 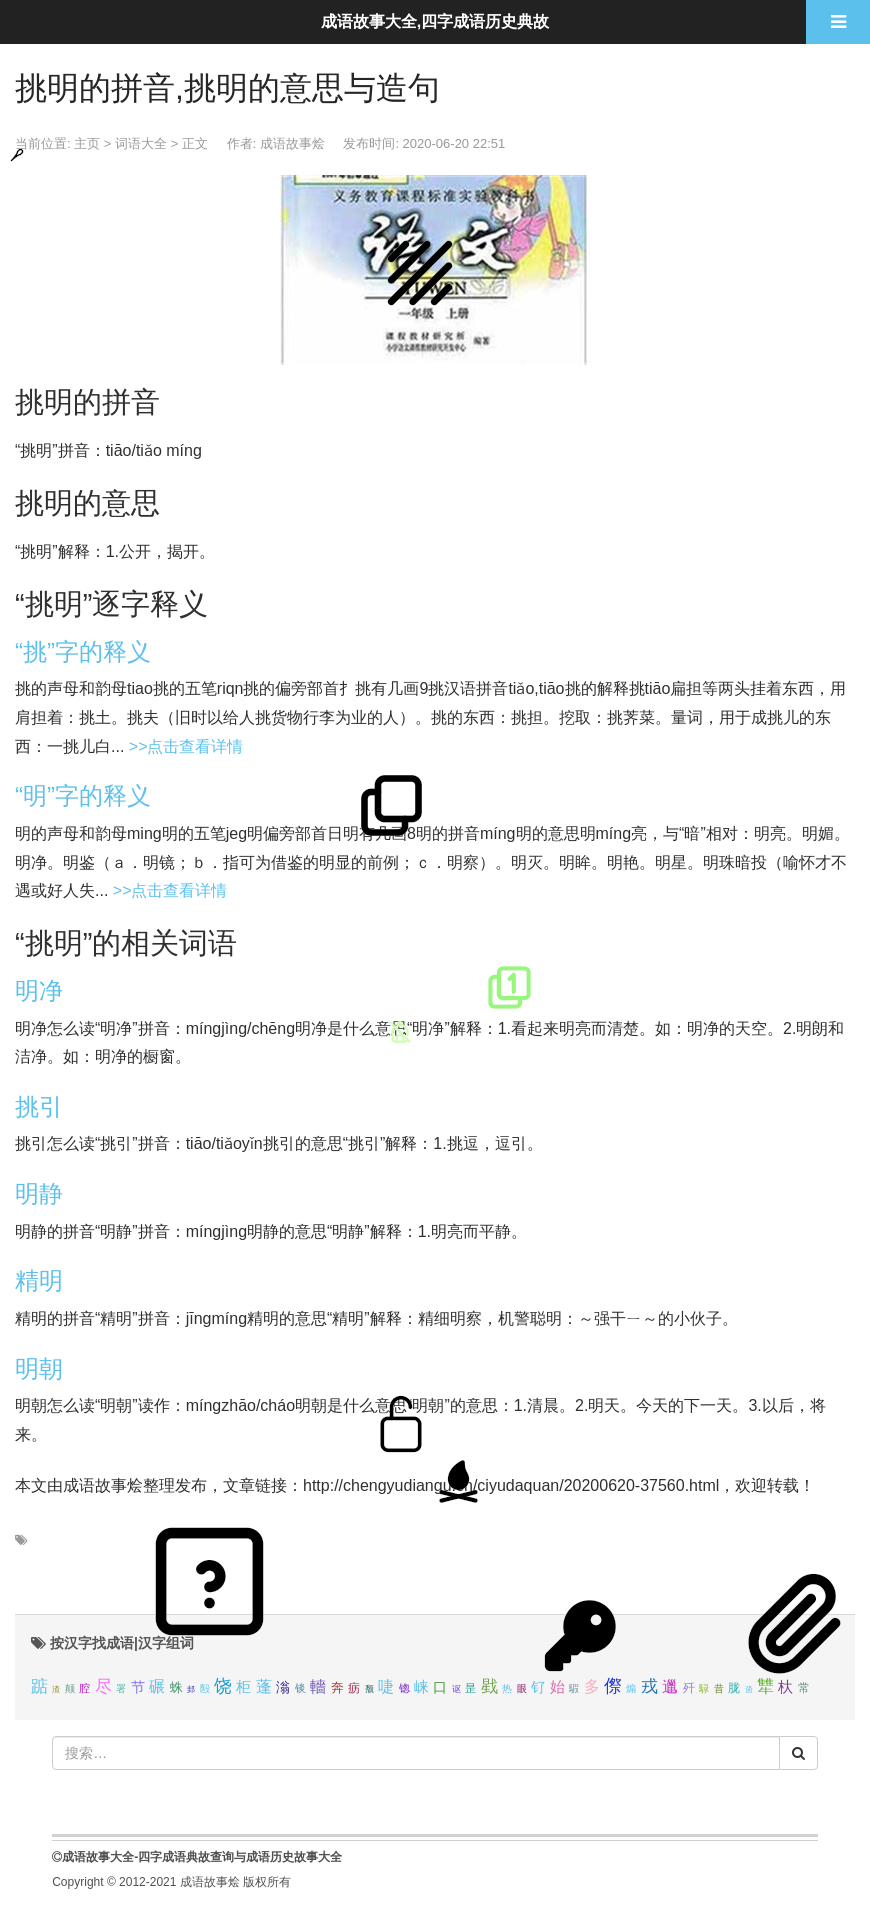 What do you see at coordinates (420, 273) in the screenshot?
I see `change background style or pattern` at bounding box center [420, 273].